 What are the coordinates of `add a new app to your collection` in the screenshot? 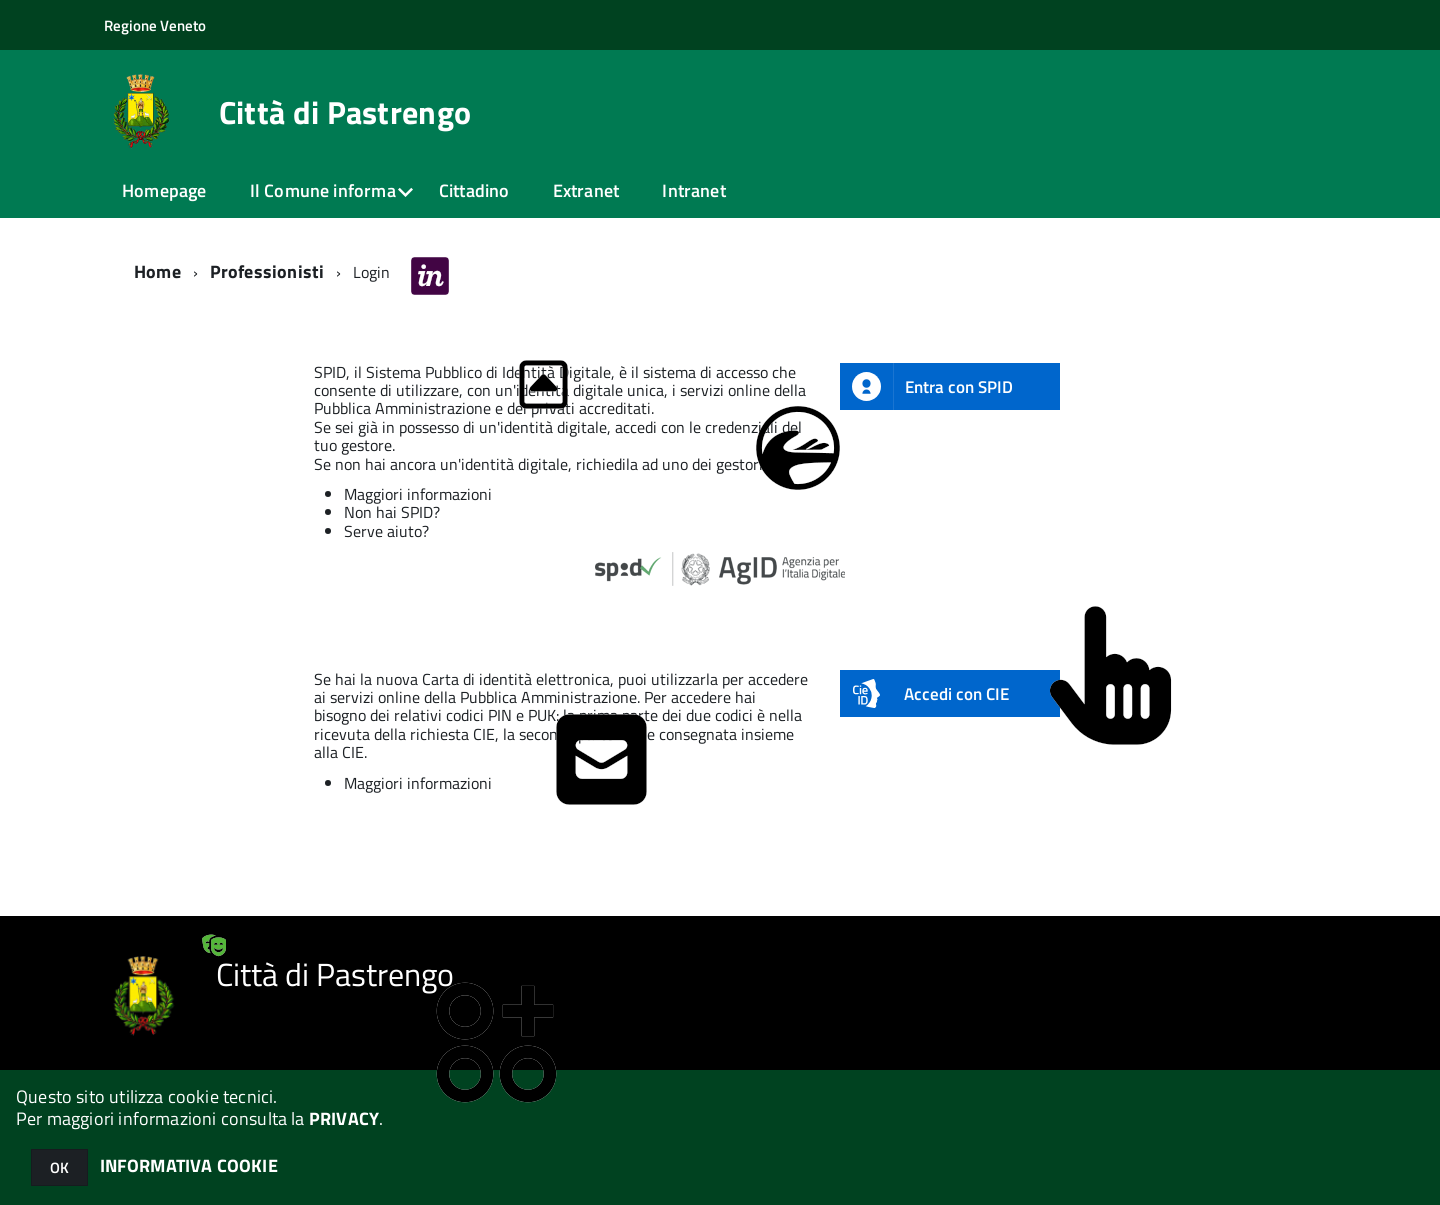 It's located at (496, 1042).